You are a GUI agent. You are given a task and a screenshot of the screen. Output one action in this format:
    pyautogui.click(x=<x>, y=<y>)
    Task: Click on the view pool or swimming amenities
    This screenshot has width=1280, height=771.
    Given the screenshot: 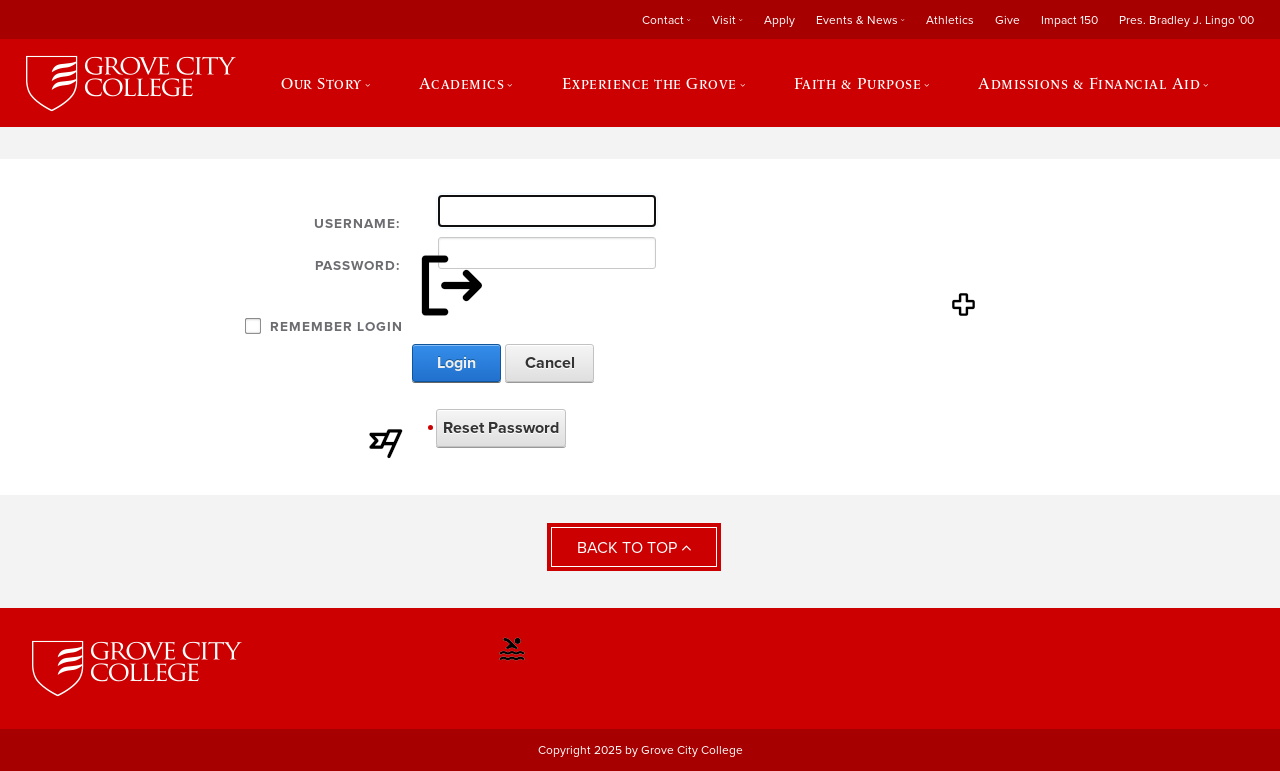 What is the action you would take?
    pyautogui.click(x=512, y=649)
    